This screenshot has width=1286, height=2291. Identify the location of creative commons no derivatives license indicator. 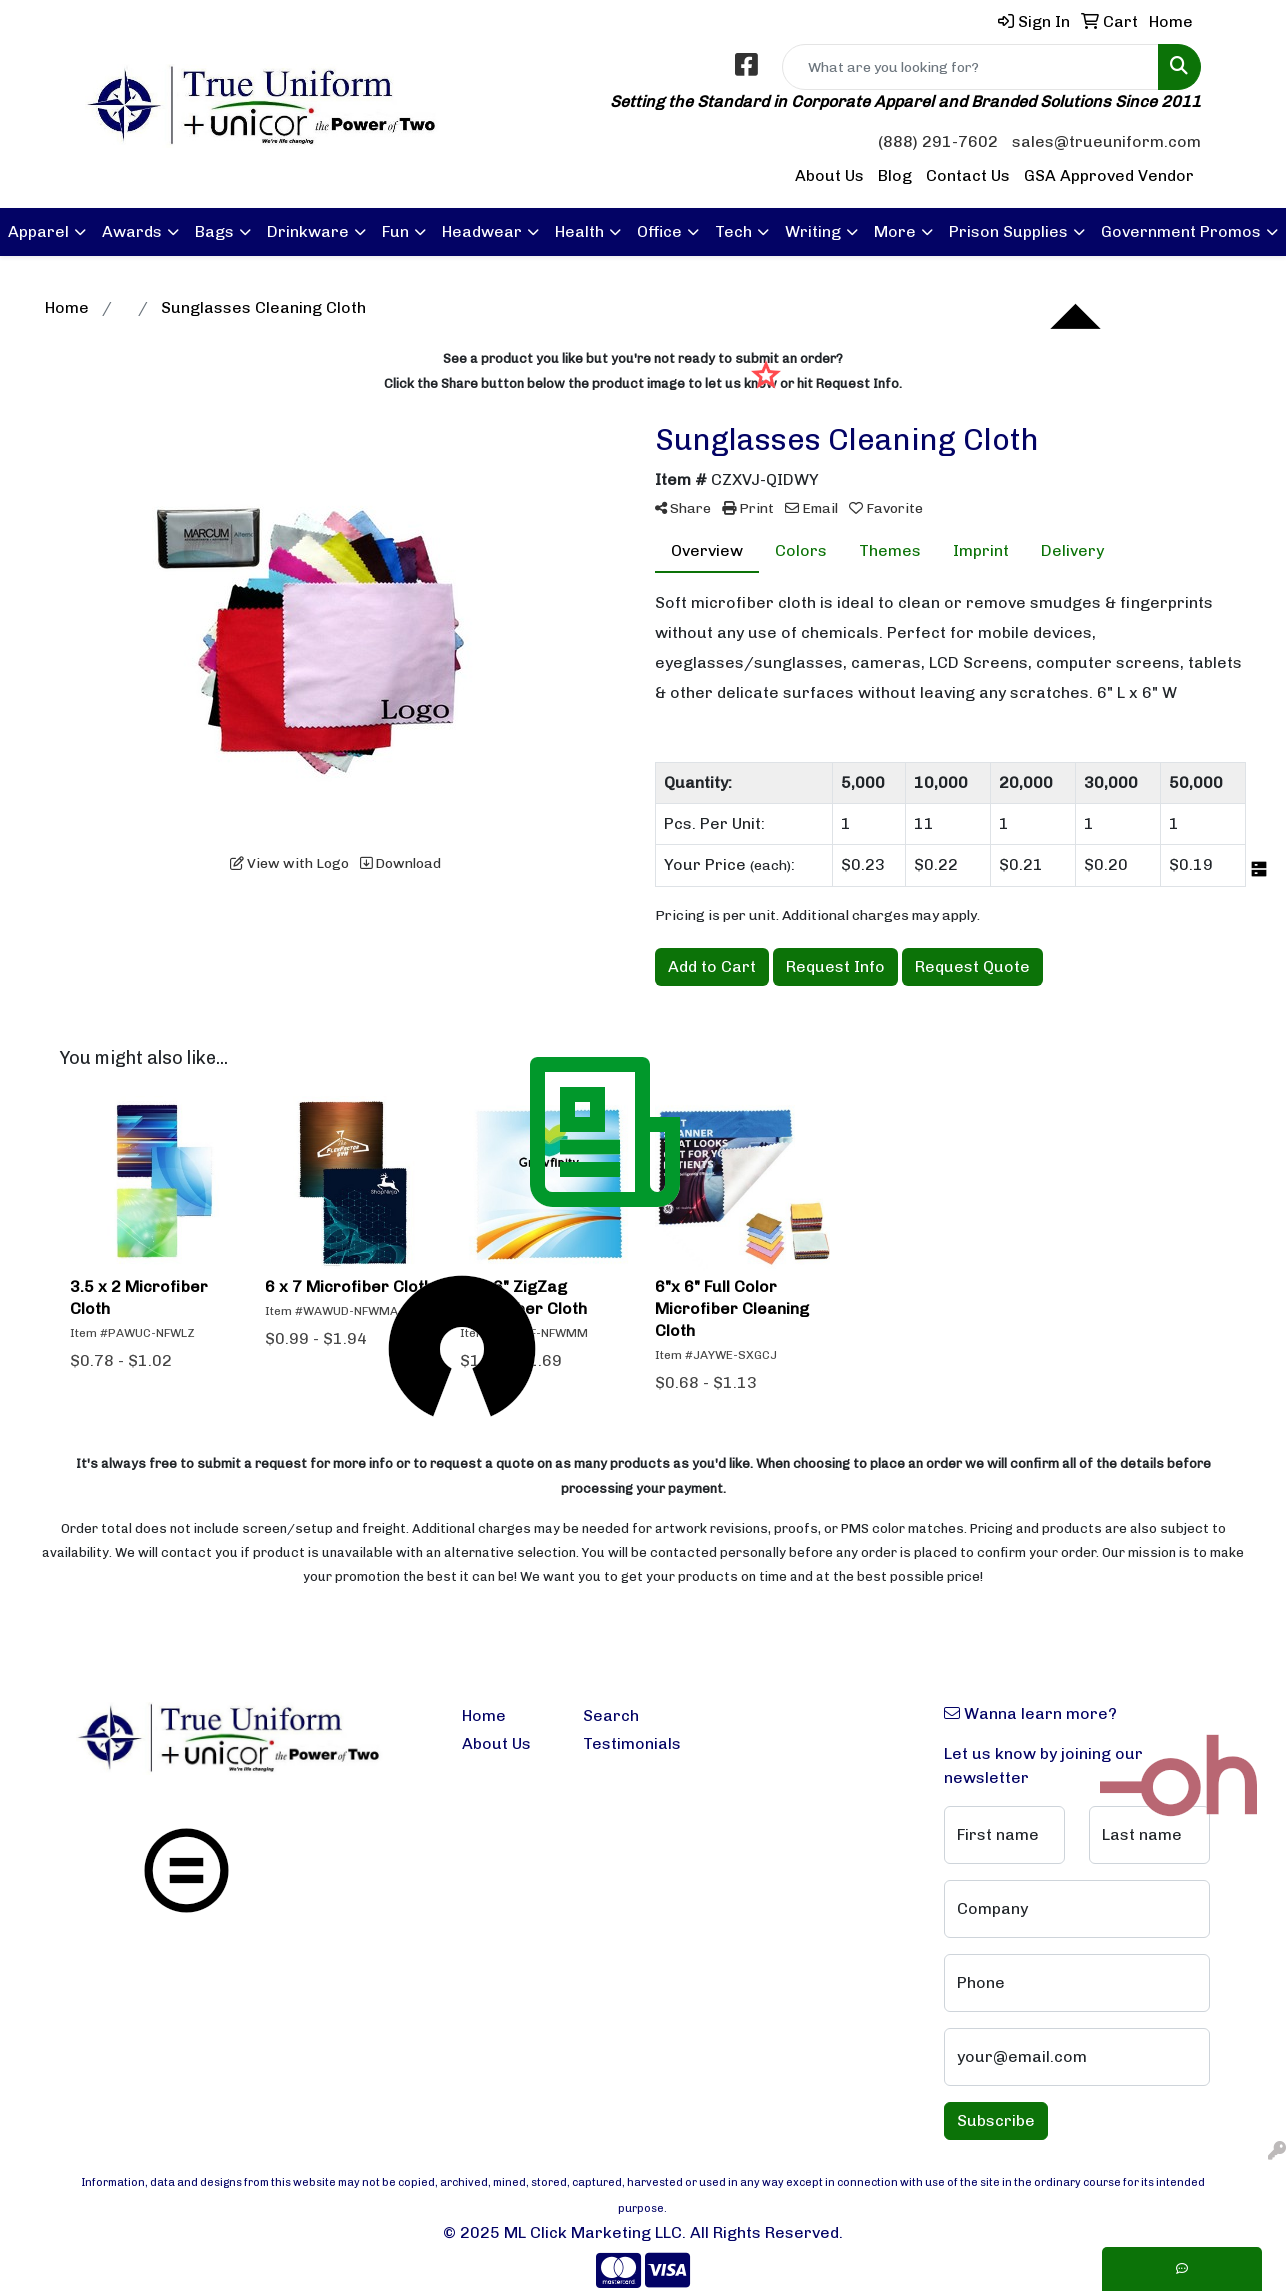
(186, 1870).